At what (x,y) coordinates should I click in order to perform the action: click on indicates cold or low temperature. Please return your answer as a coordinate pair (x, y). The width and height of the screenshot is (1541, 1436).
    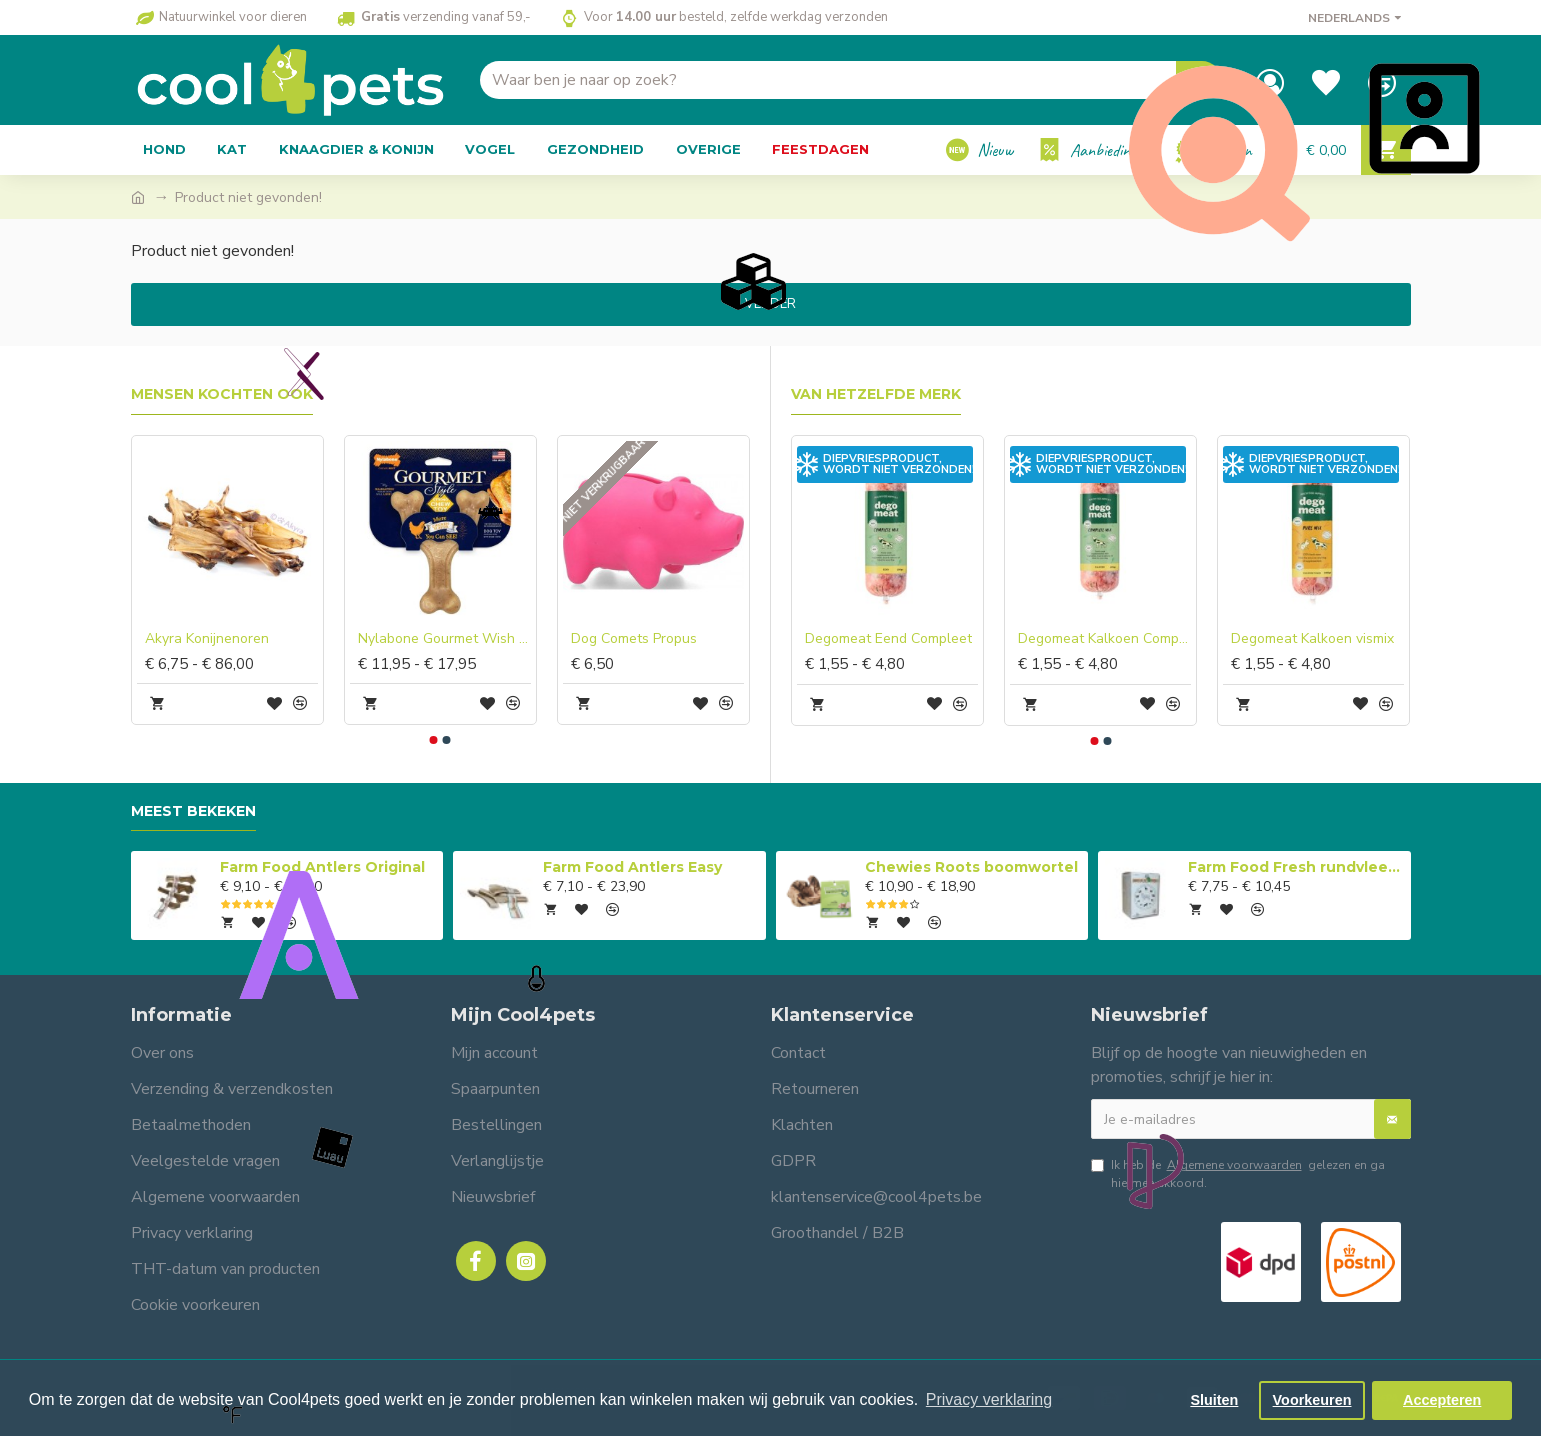
    Looking at the image, I should click on (536, 978).